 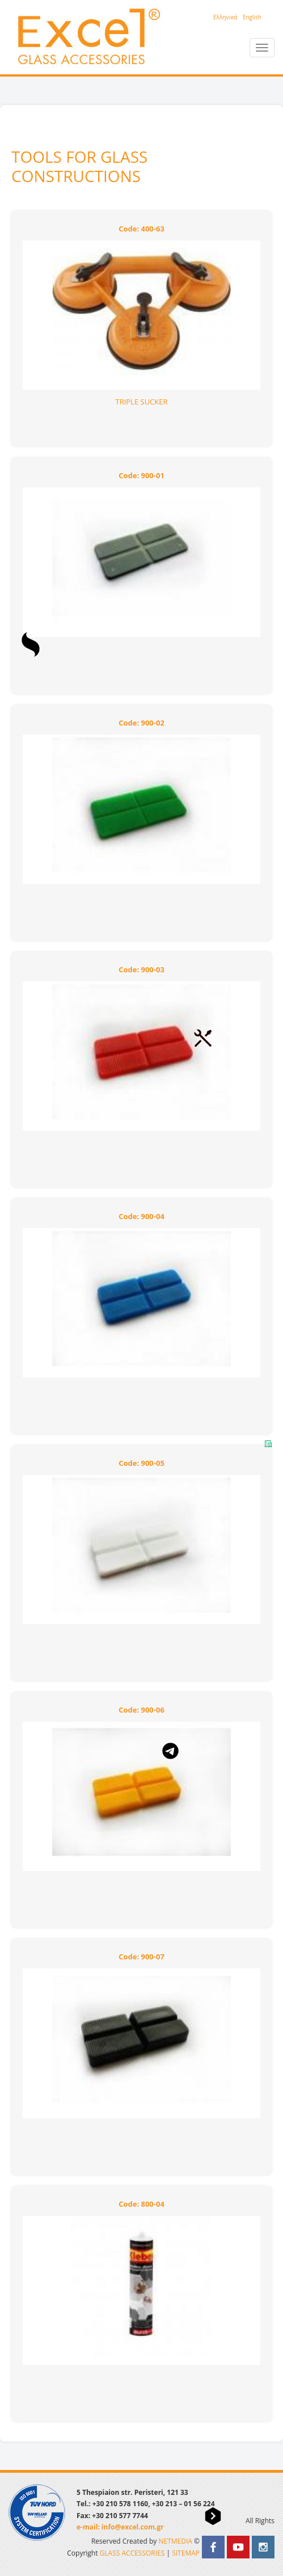 What do you see at coordinates (31, 644) in the screenshot?
I see `sencha framework branding logo` at bounding box center [31, 644].